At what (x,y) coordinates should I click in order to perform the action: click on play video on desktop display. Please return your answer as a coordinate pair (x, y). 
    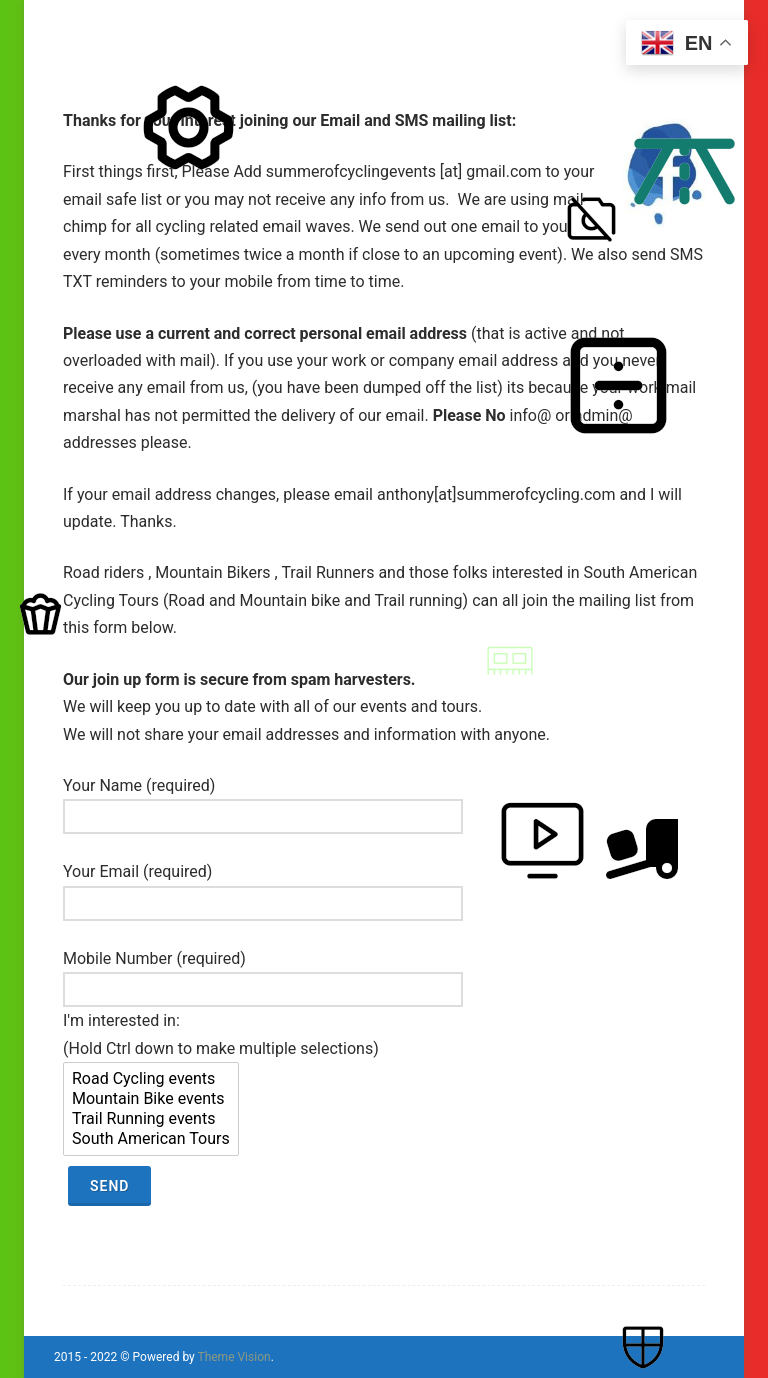
    Looking at the image, I should click on (542, 837).